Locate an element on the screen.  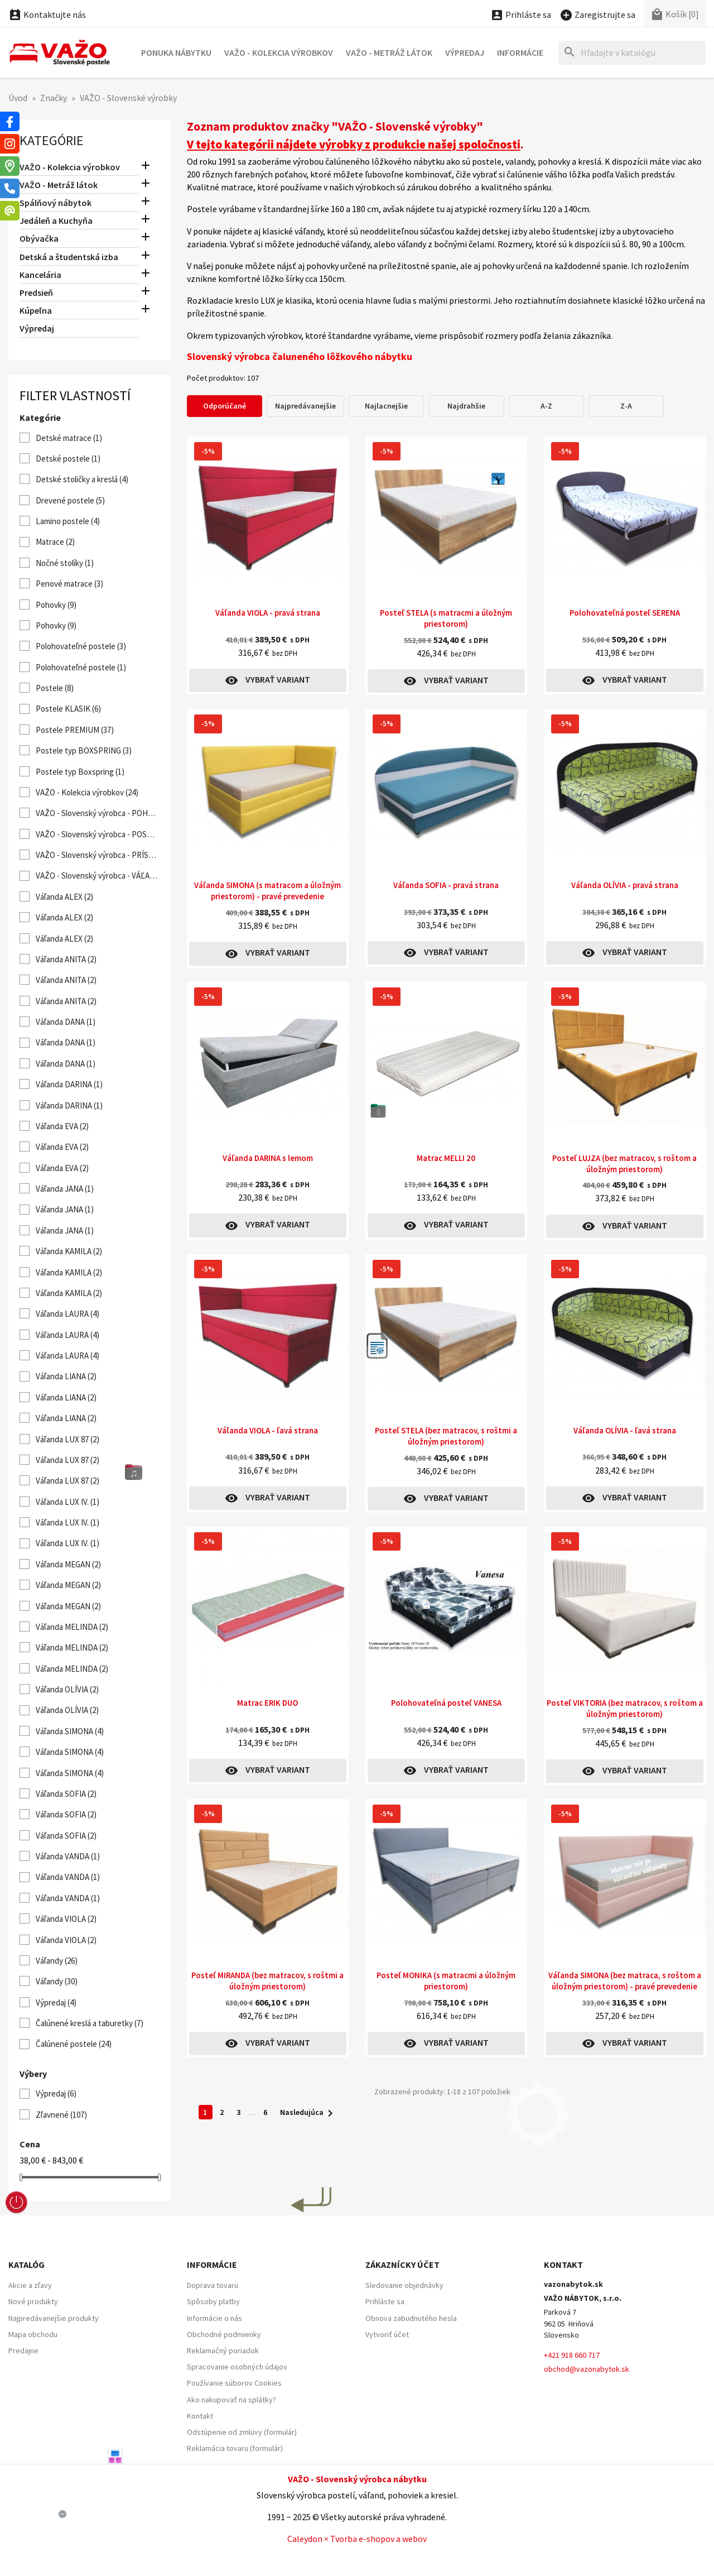
open your downloads folder is located at coordinates (378, 1111).